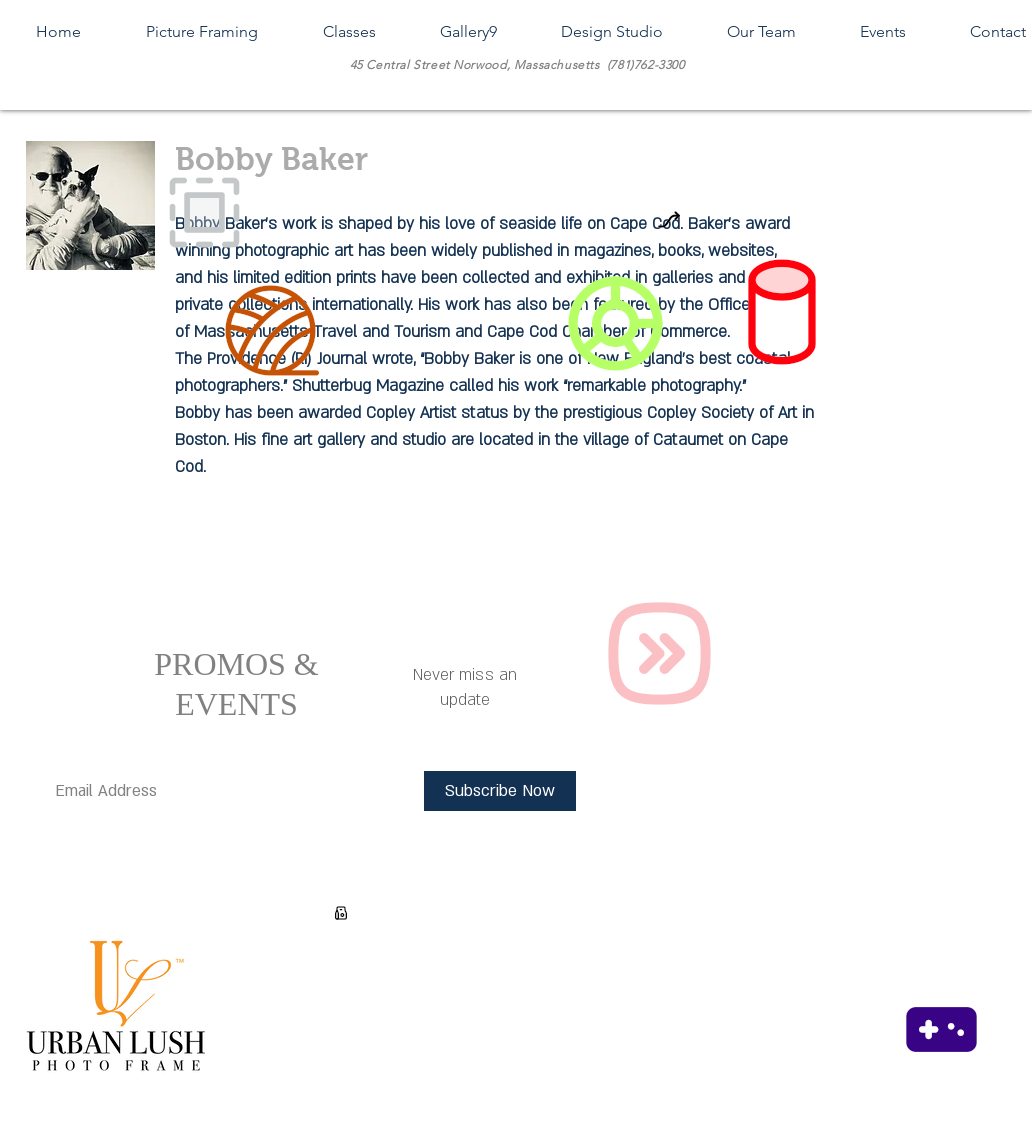 The width and height of the screenshot is (1032, 1127). Describe the element at coordinates (659, 653) in the screenshot. I see `skip forward or advance to next item` at that location.